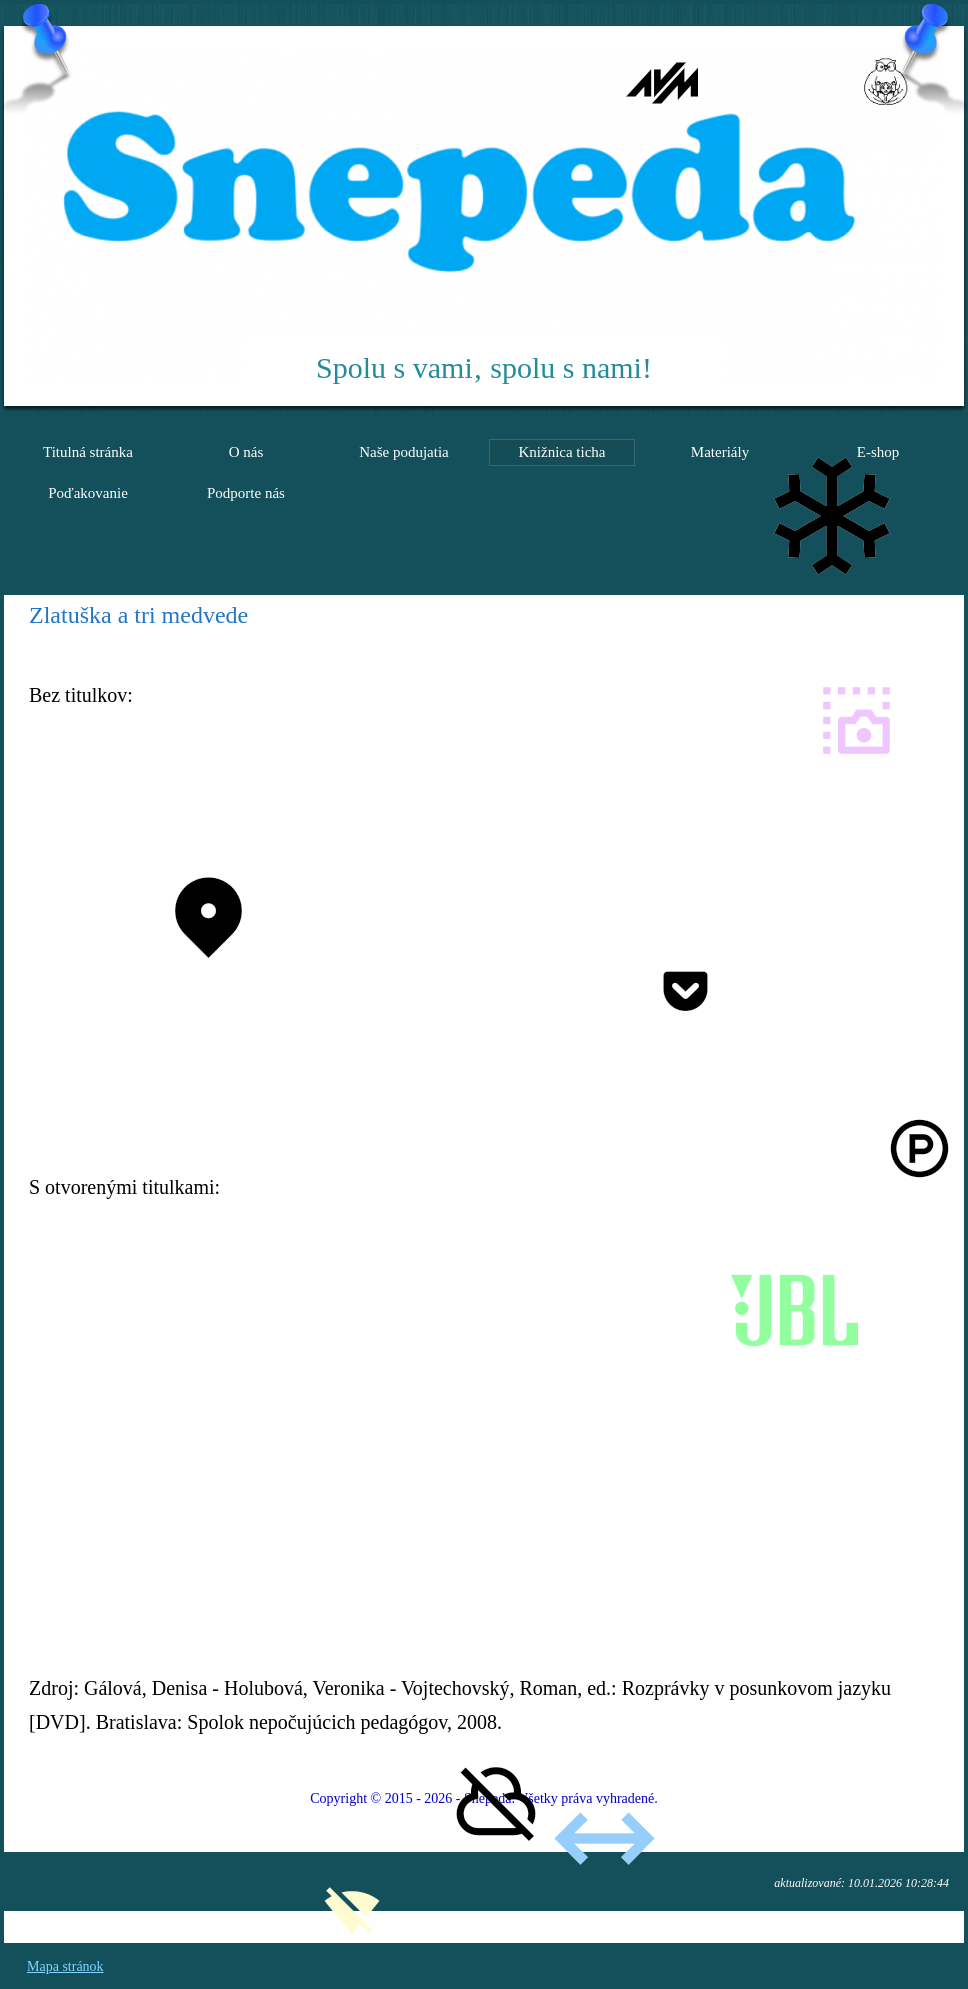 The width and height of the screenshot is (968, 1989). I want to click on expand content horizontally, so click(604, 1838).